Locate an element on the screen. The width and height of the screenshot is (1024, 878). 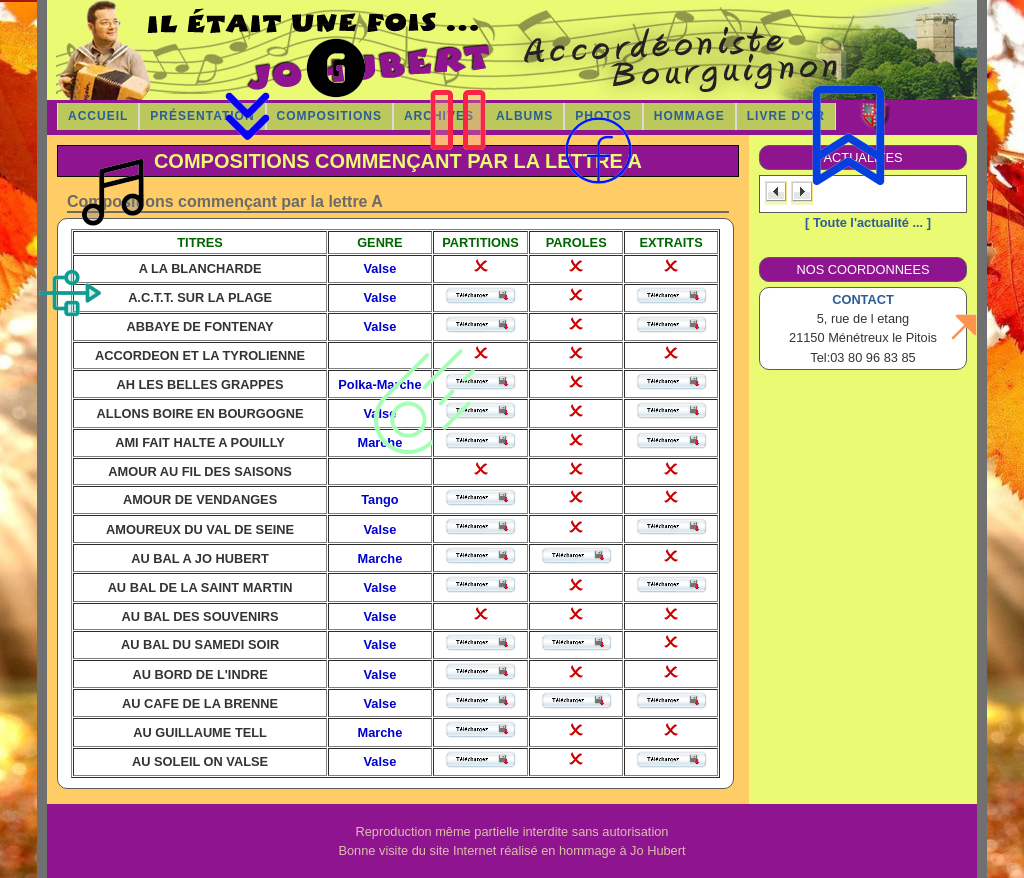
expand to show more content is located at coordinates (247, 114).